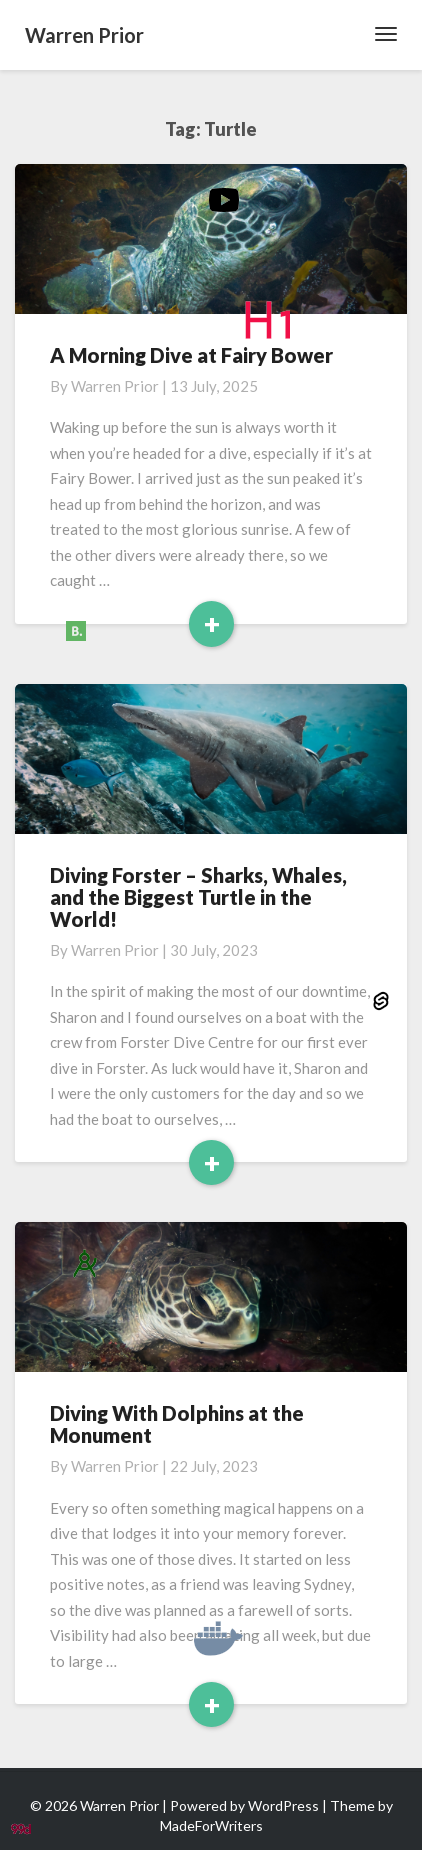 This screenshot has height=1850, width=422. Describe the element at coordinates (76, 631) in the screenshot. I see `open the Booking.com app` at that location.